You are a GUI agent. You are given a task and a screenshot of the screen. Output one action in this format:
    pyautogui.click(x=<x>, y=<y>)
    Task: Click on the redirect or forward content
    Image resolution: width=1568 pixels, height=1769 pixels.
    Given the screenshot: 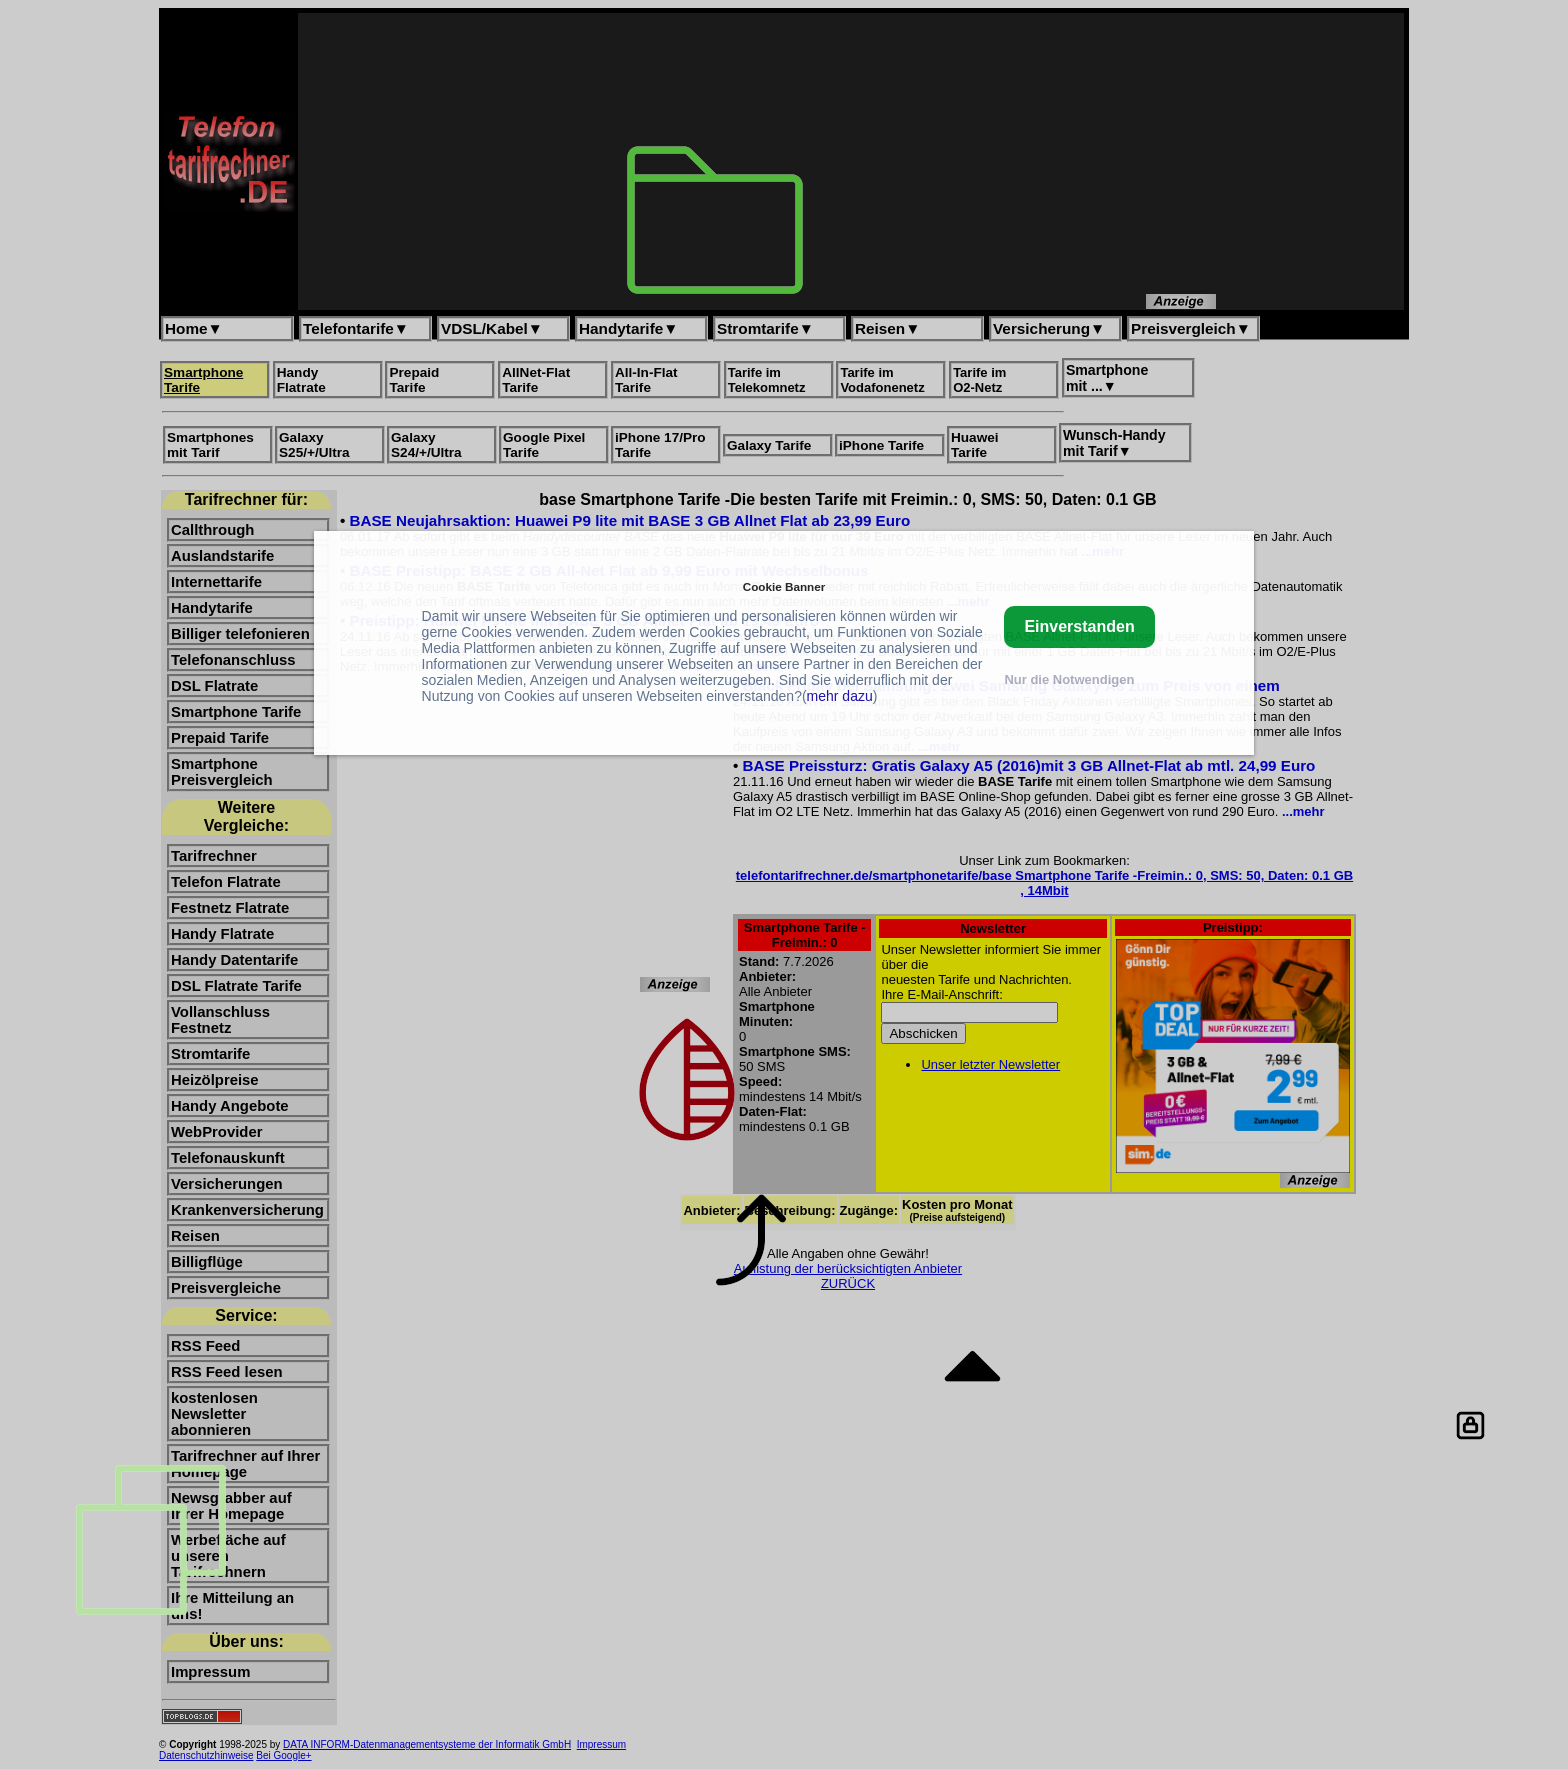 What is the action you would take?
    pyautogui.click(x=751, y=1240)
    